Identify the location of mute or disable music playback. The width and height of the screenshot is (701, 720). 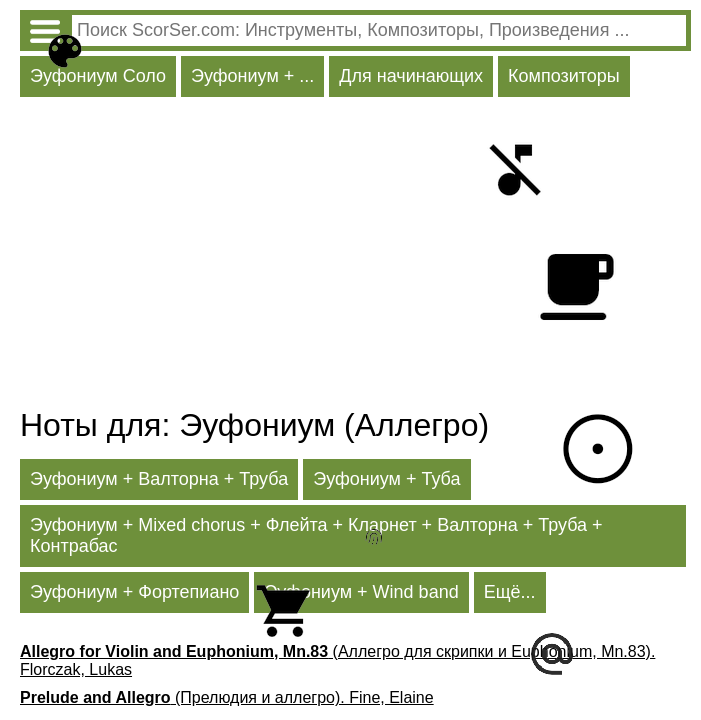
(515, 170).